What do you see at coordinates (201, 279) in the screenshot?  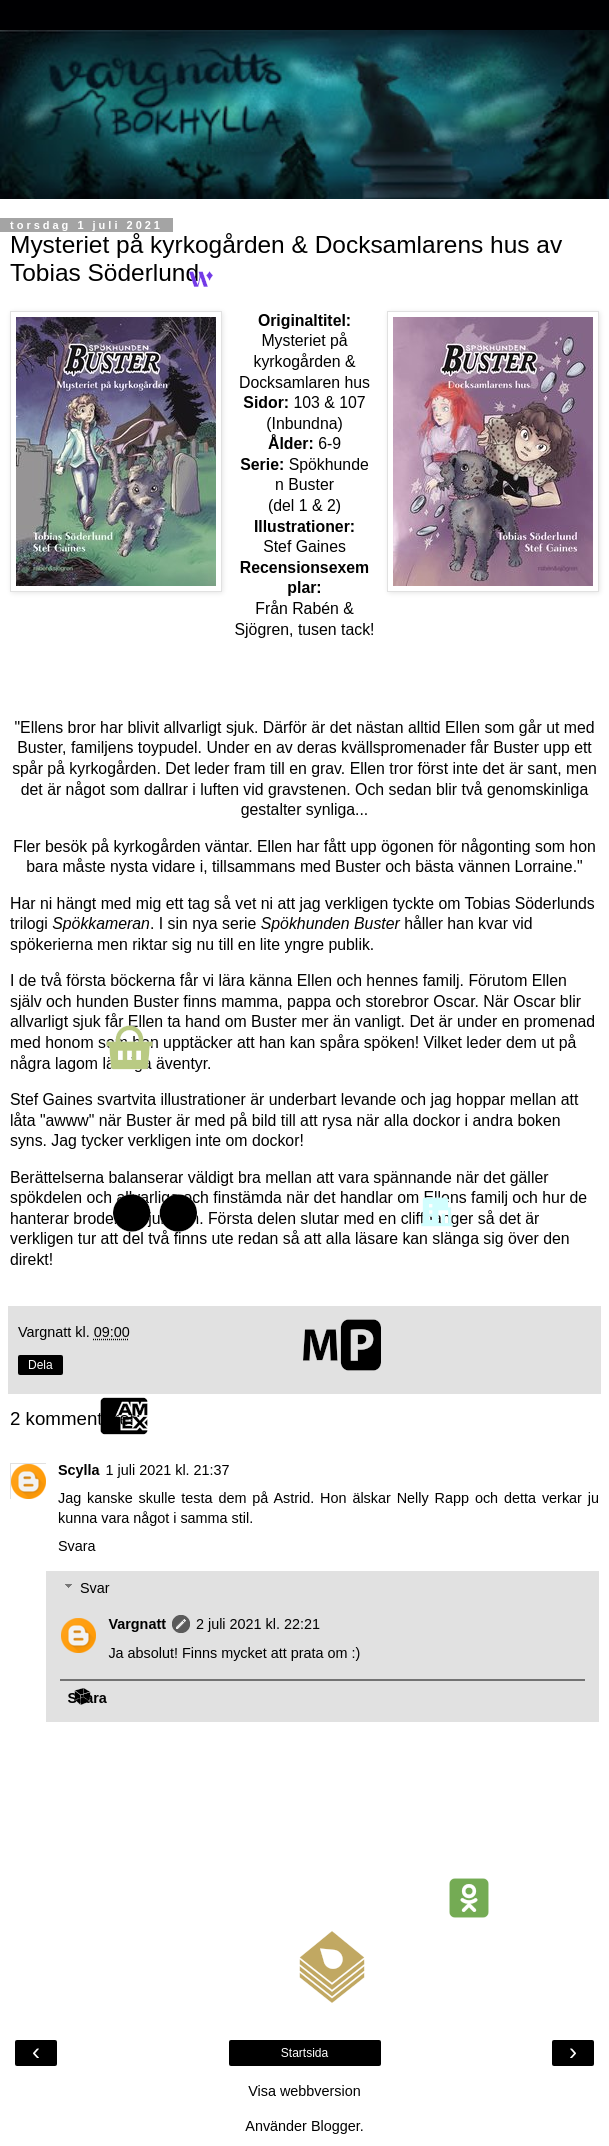 I see `open the Wish shopping app` at bounding box center [201, 279].